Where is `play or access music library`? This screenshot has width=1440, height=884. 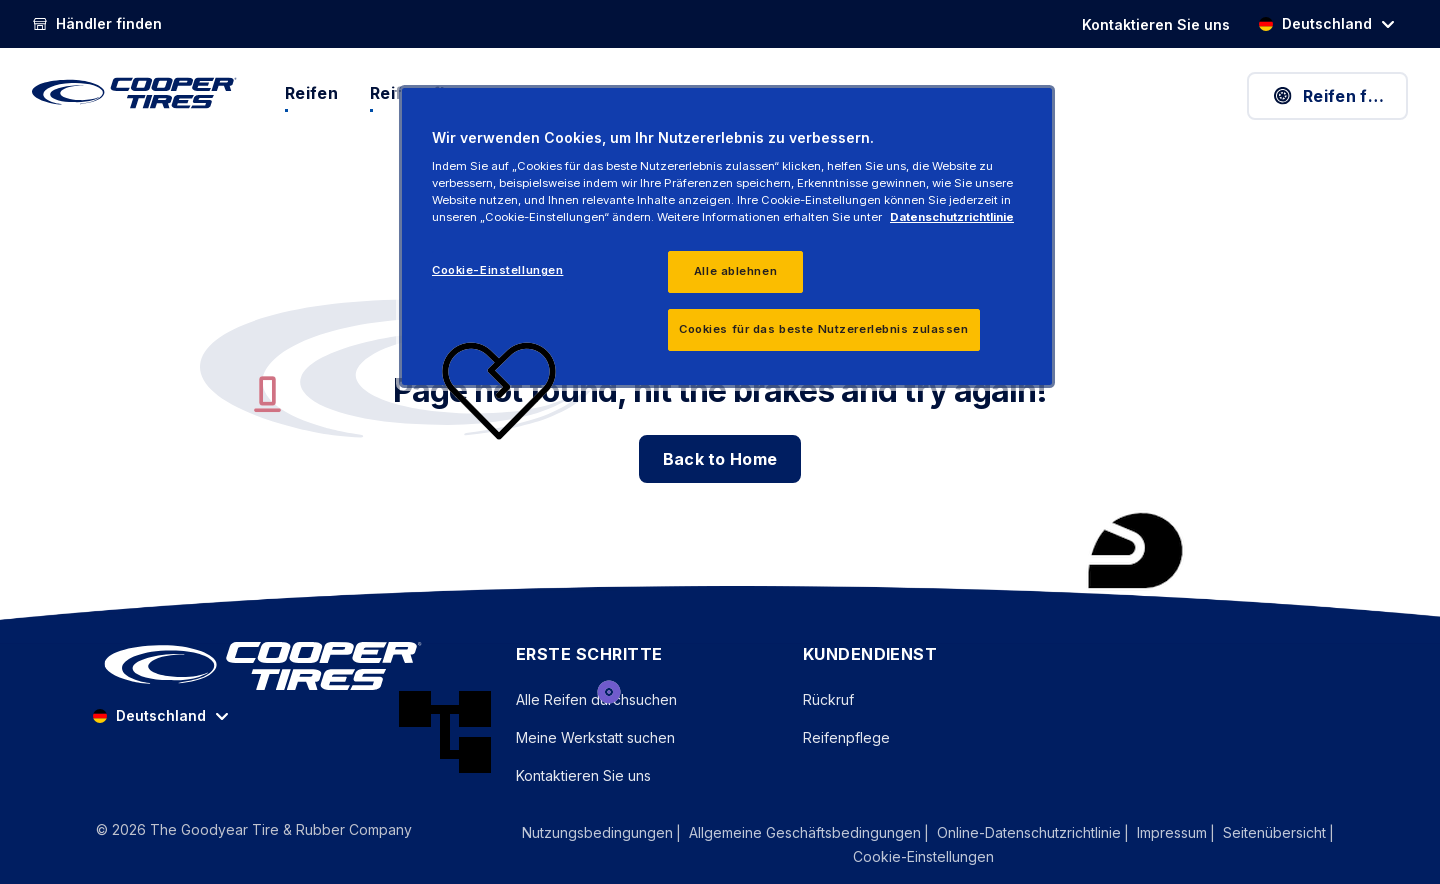
play or access music library is located at coordinates (609, 692).